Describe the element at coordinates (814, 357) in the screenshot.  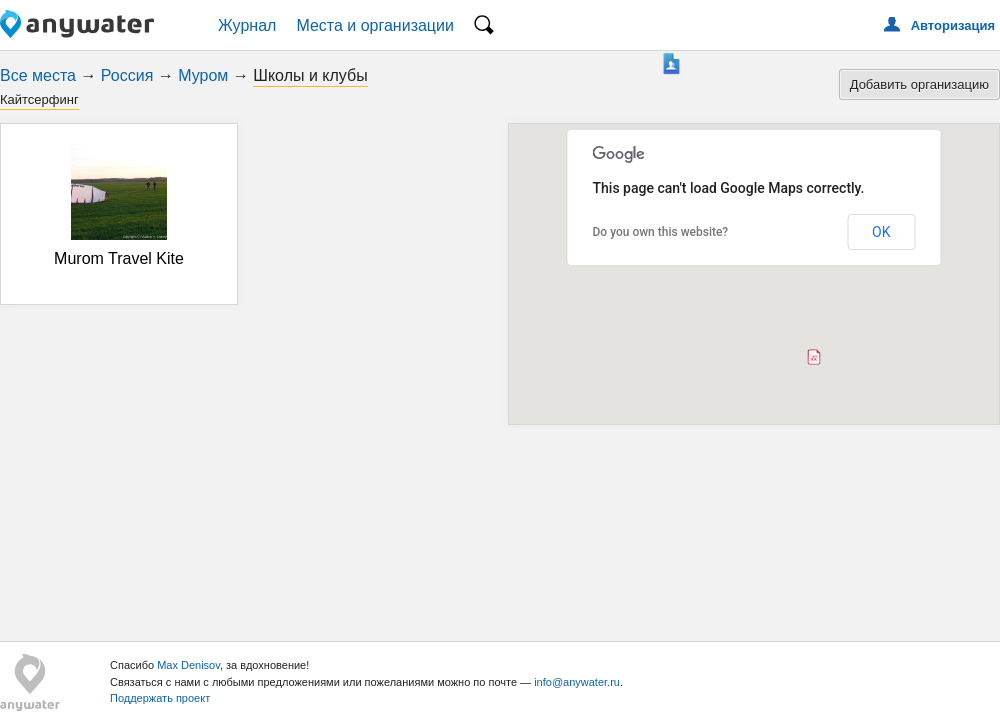
I see `open an opendocument formula template file` at that location.